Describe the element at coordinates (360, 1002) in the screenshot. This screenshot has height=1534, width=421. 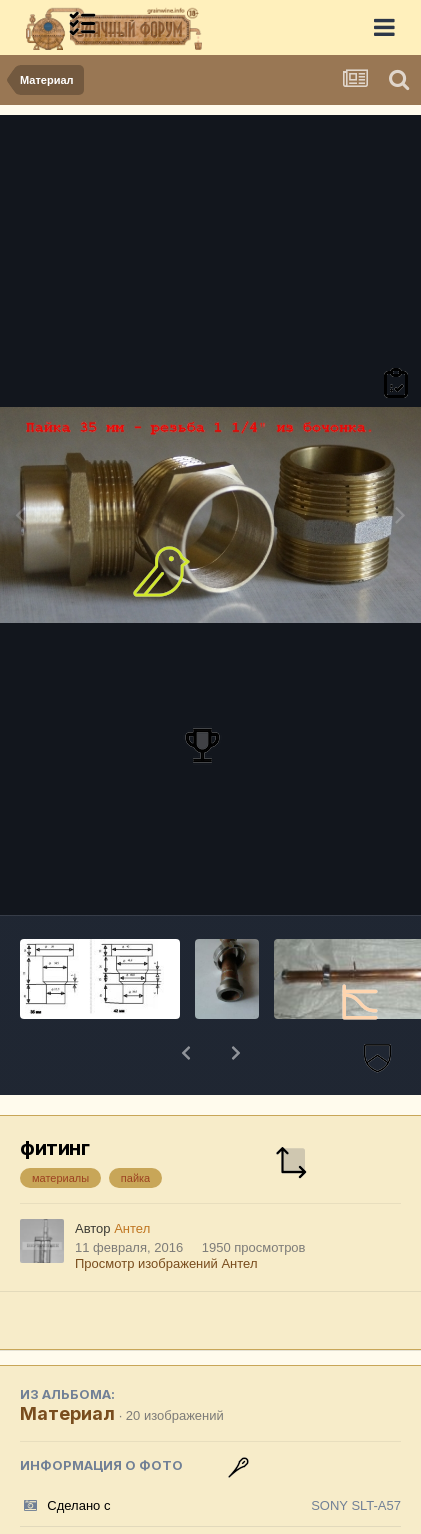
I see `view sankey diagram or flow chart` at that location.